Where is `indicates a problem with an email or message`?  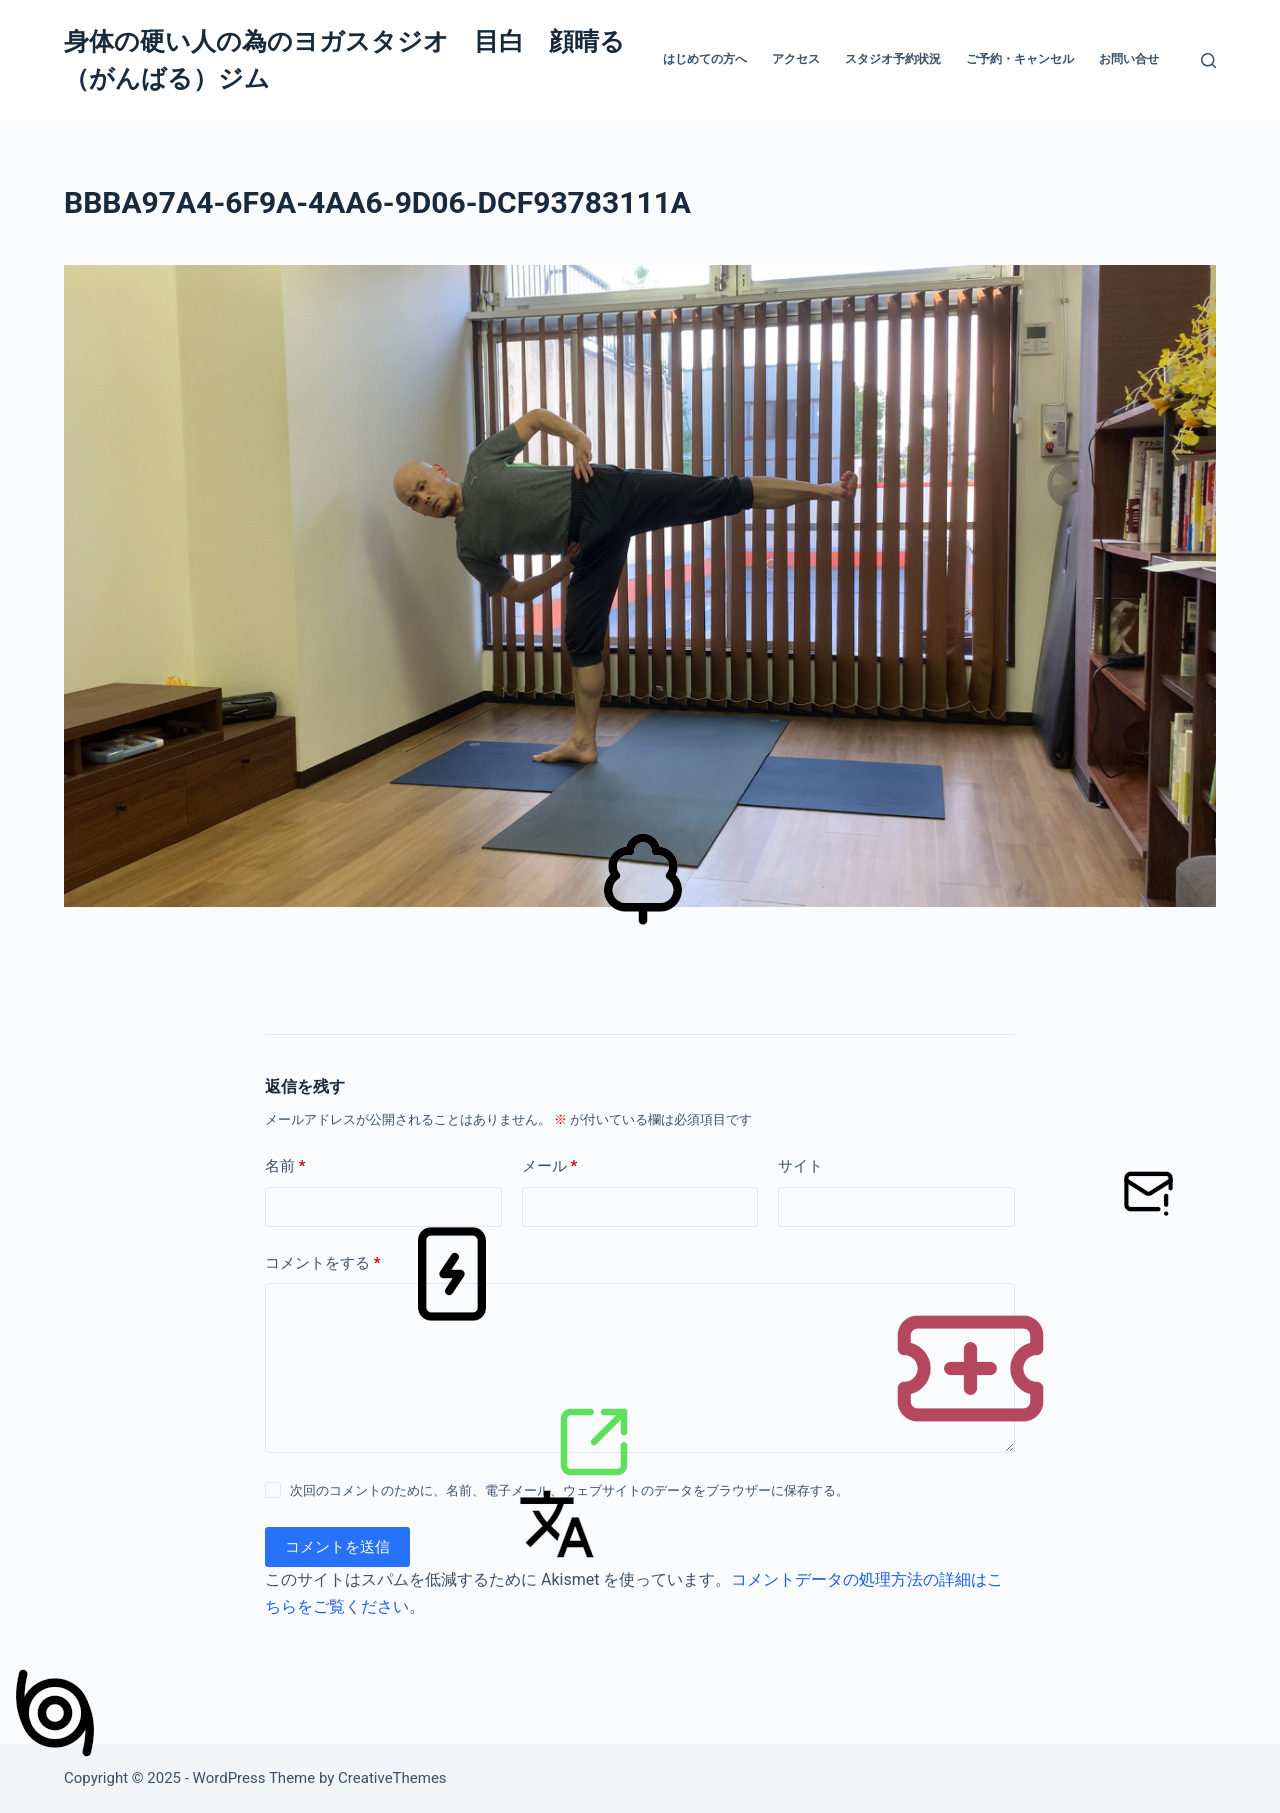 indicates a problem with an email or message is located at coordinates (1148, 1191).